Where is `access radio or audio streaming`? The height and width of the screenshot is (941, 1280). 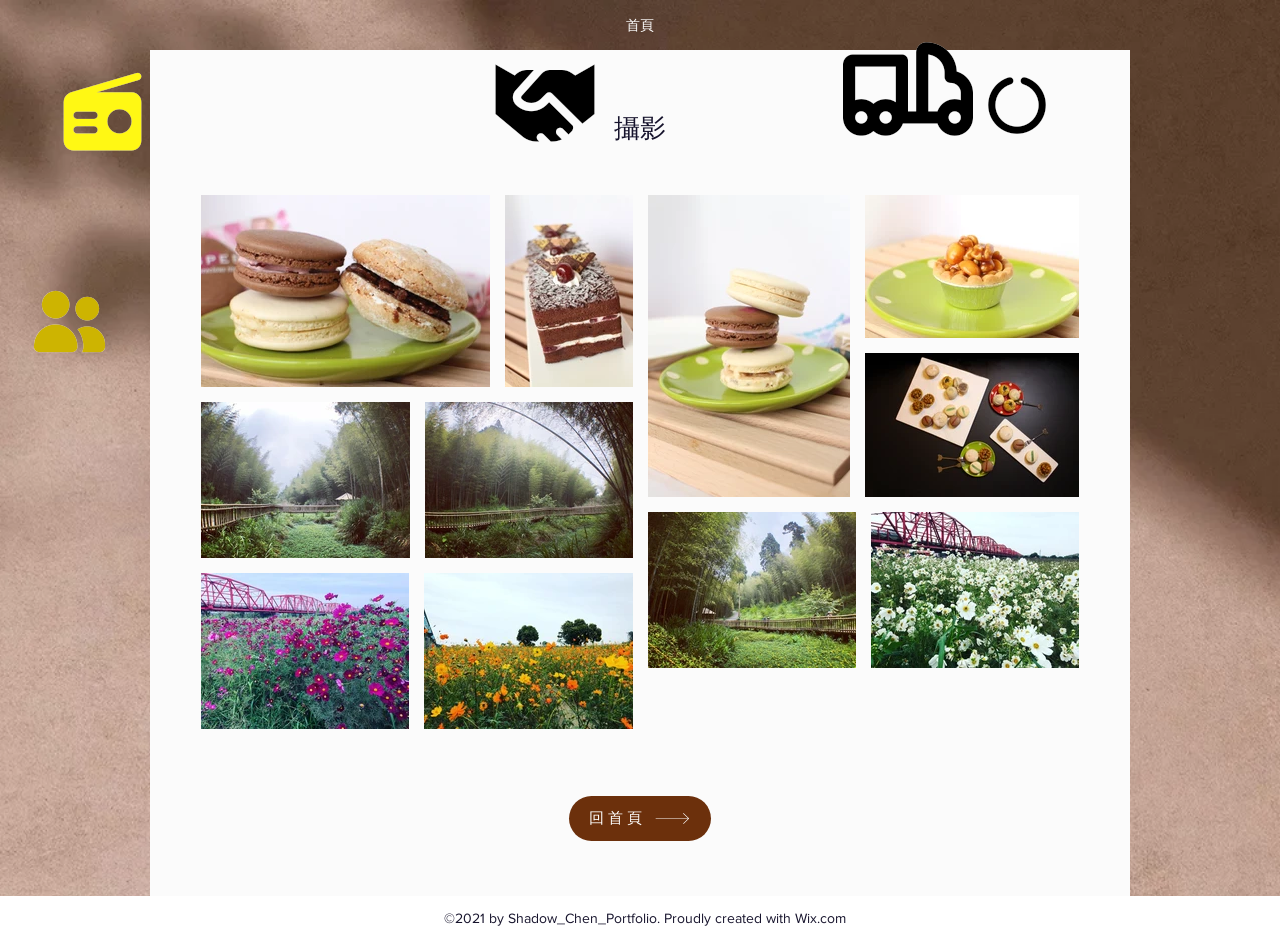 access radio or audio streaming is located at coordinates (102, 116).